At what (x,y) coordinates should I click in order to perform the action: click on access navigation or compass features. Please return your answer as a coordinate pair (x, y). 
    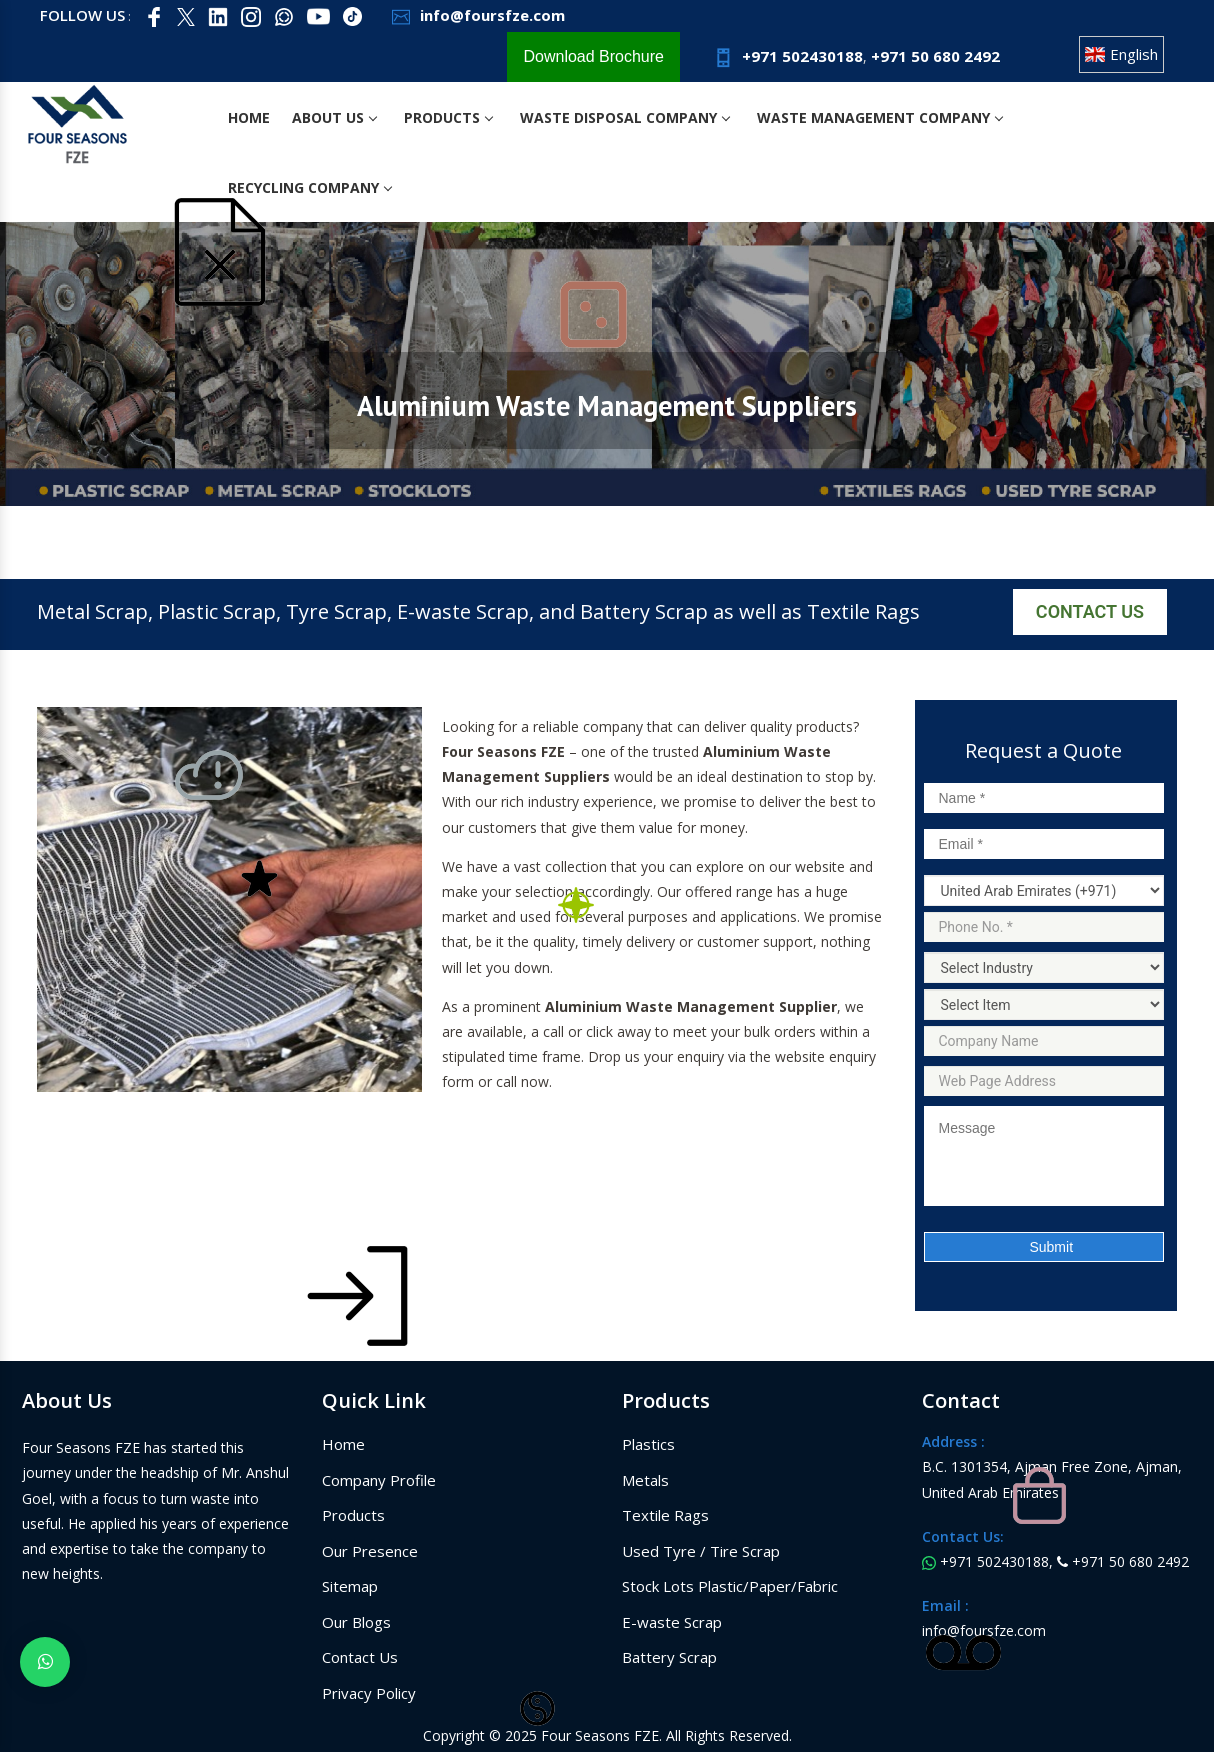
    Looking at the image, I should click on (576, 905).